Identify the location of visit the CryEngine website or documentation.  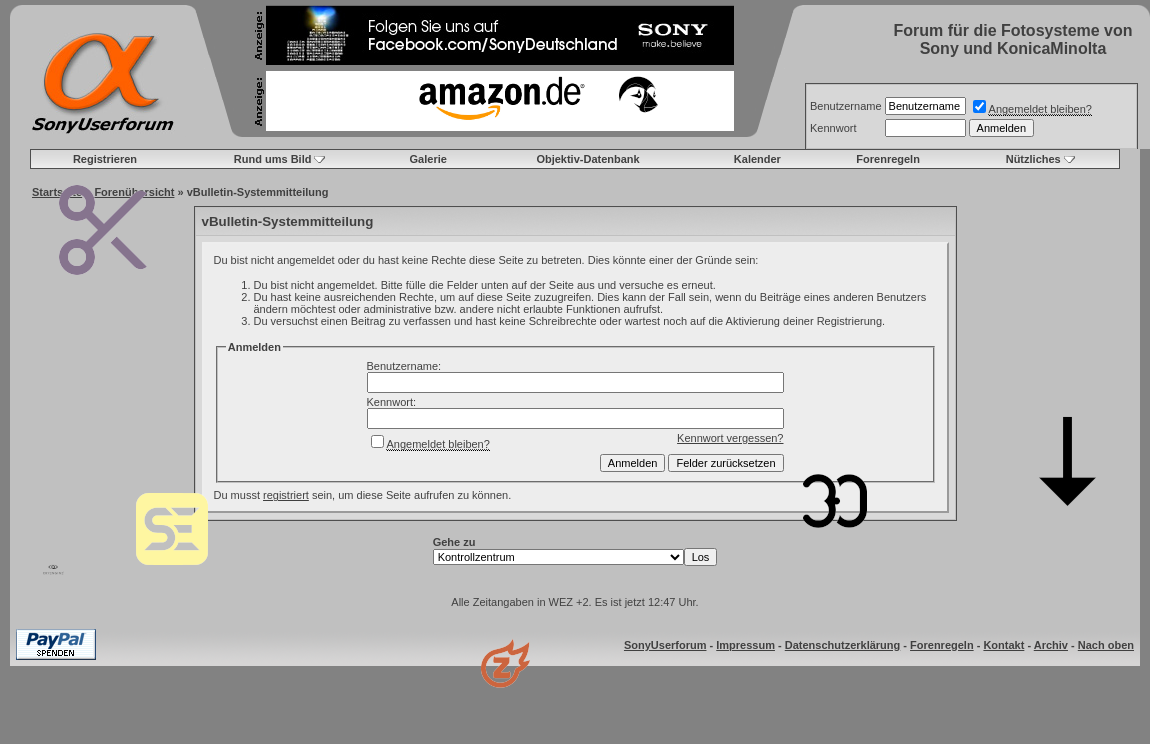
(53, 569).